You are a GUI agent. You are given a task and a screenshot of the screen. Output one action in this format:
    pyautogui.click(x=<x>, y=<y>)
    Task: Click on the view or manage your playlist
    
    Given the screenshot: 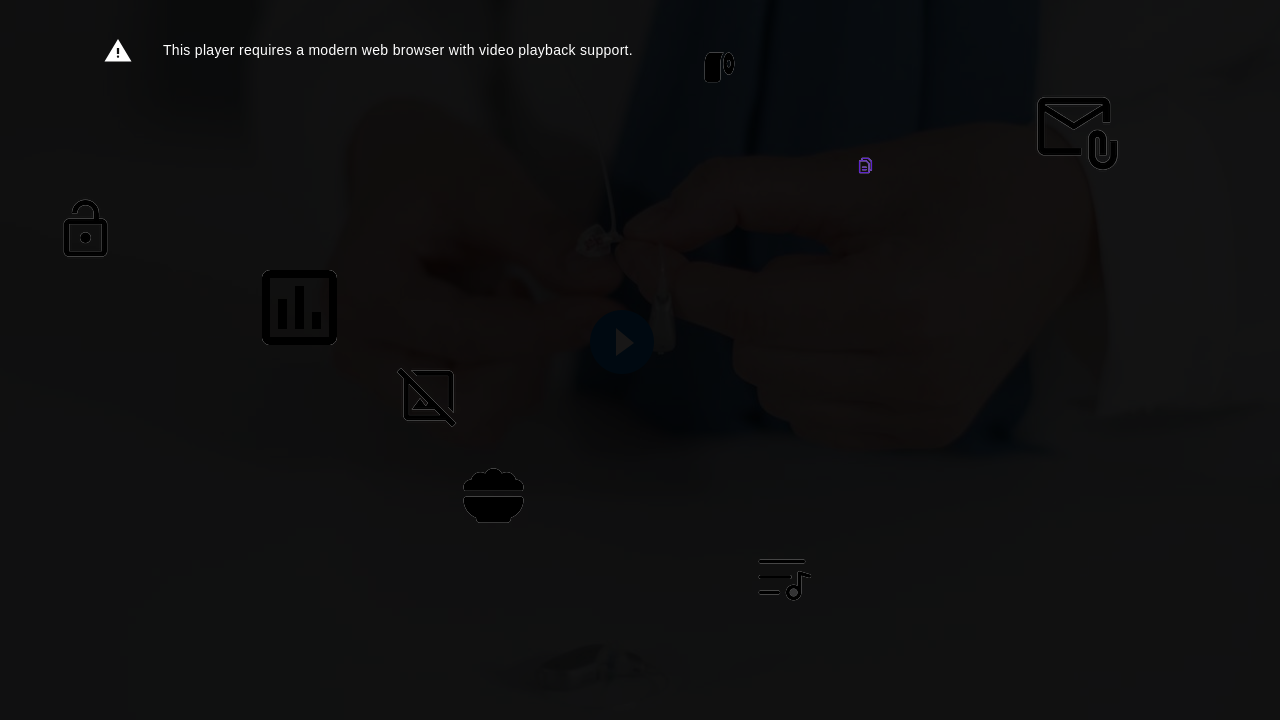 What is the action you would take?
    pyautogui.click(x=782, y=577)
    